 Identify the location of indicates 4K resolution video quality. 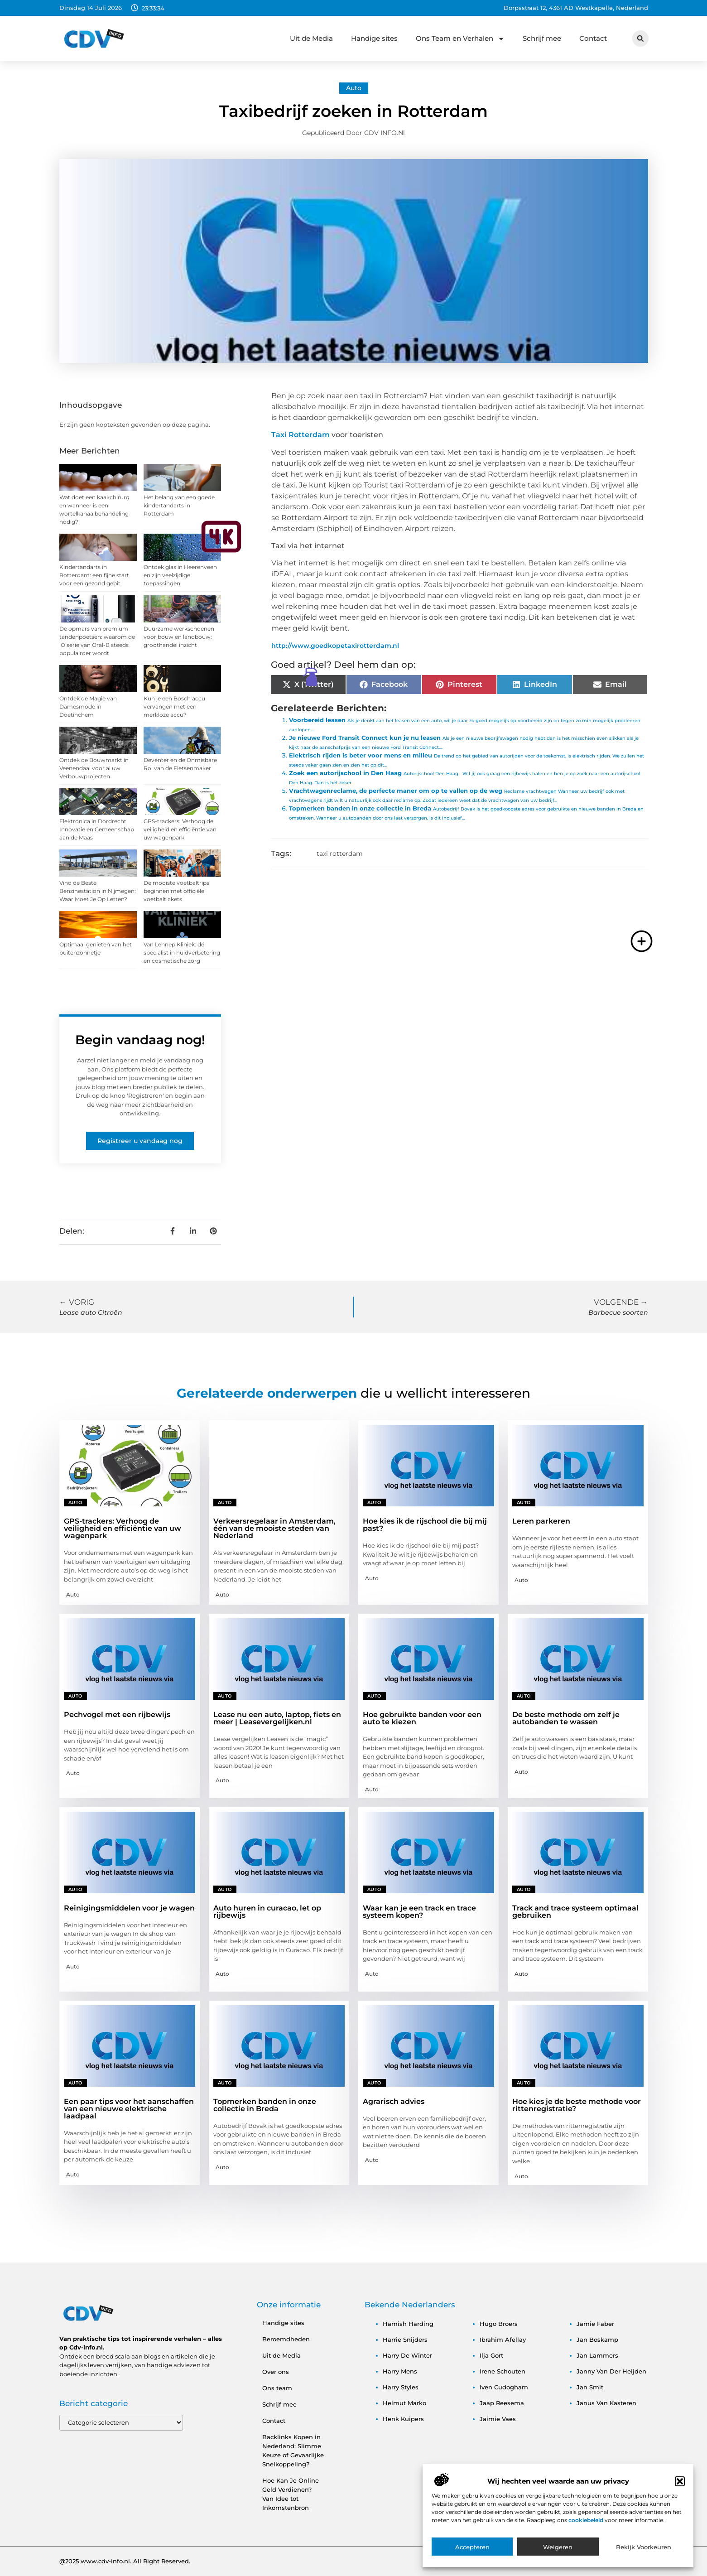
(221, 536).